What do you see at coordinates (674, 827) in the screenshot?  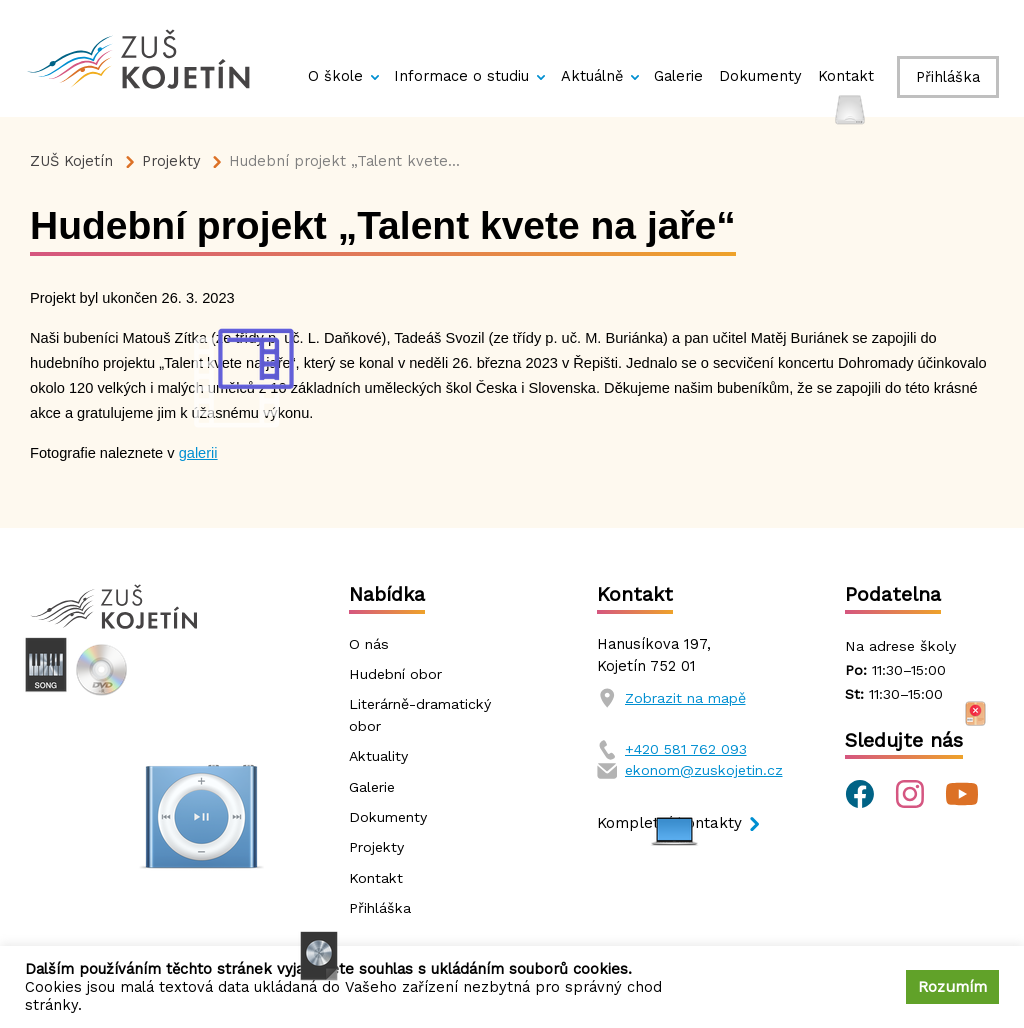 I see `represents this macbook pro in system settings` at bounding box center [674, 827].